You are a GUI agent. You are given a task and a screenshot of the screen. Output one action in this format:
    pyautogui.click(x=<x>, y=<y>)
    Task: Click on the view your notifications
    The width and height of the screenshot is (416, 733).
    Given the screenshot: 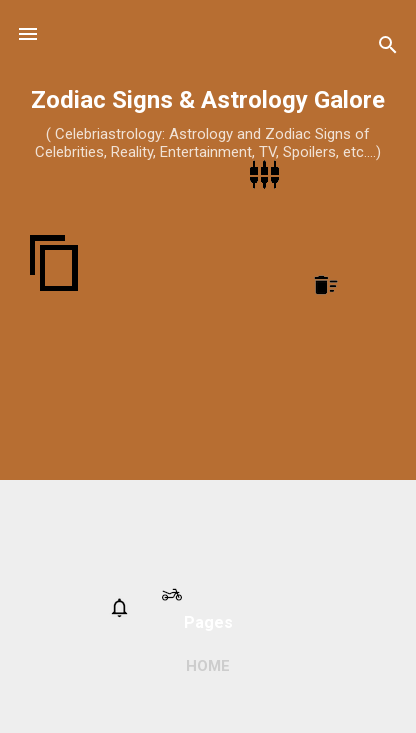 What is the action you would take?
    pyautogui.click(x=119, y=607)
    